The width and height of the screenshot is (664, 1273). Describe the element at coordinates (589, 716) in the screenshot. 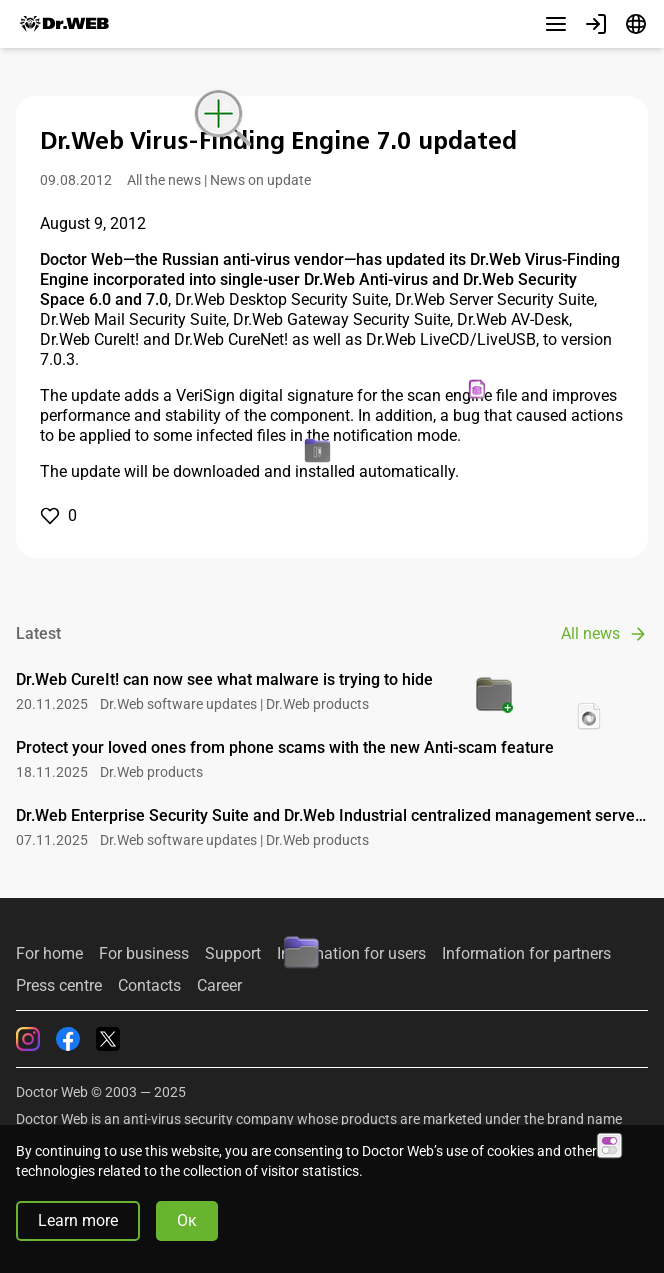

I see `indicates a JSON file type` at that location.